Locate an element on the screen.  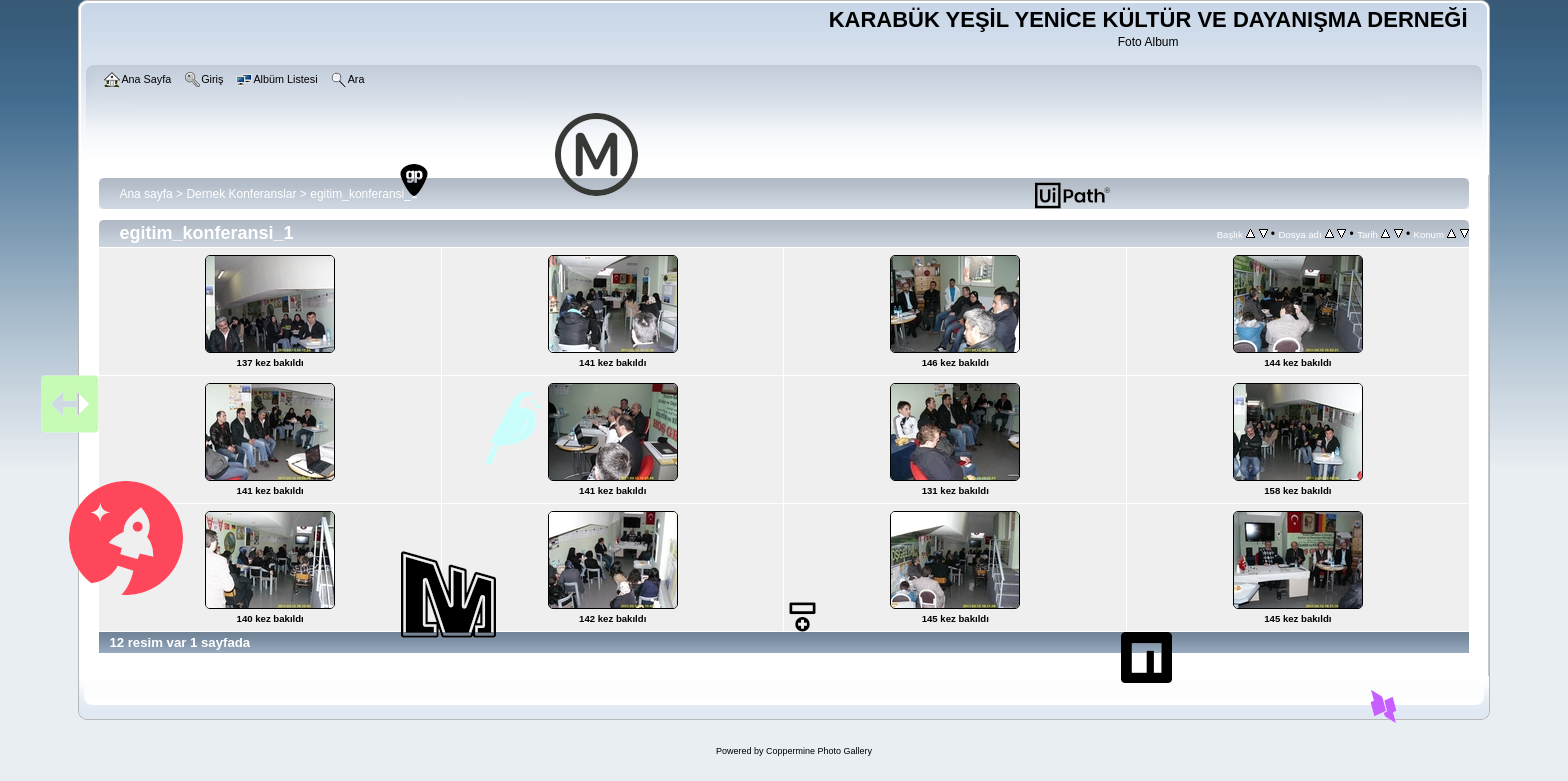
insert a new row below the current selection is located at coordinates (802, 615).